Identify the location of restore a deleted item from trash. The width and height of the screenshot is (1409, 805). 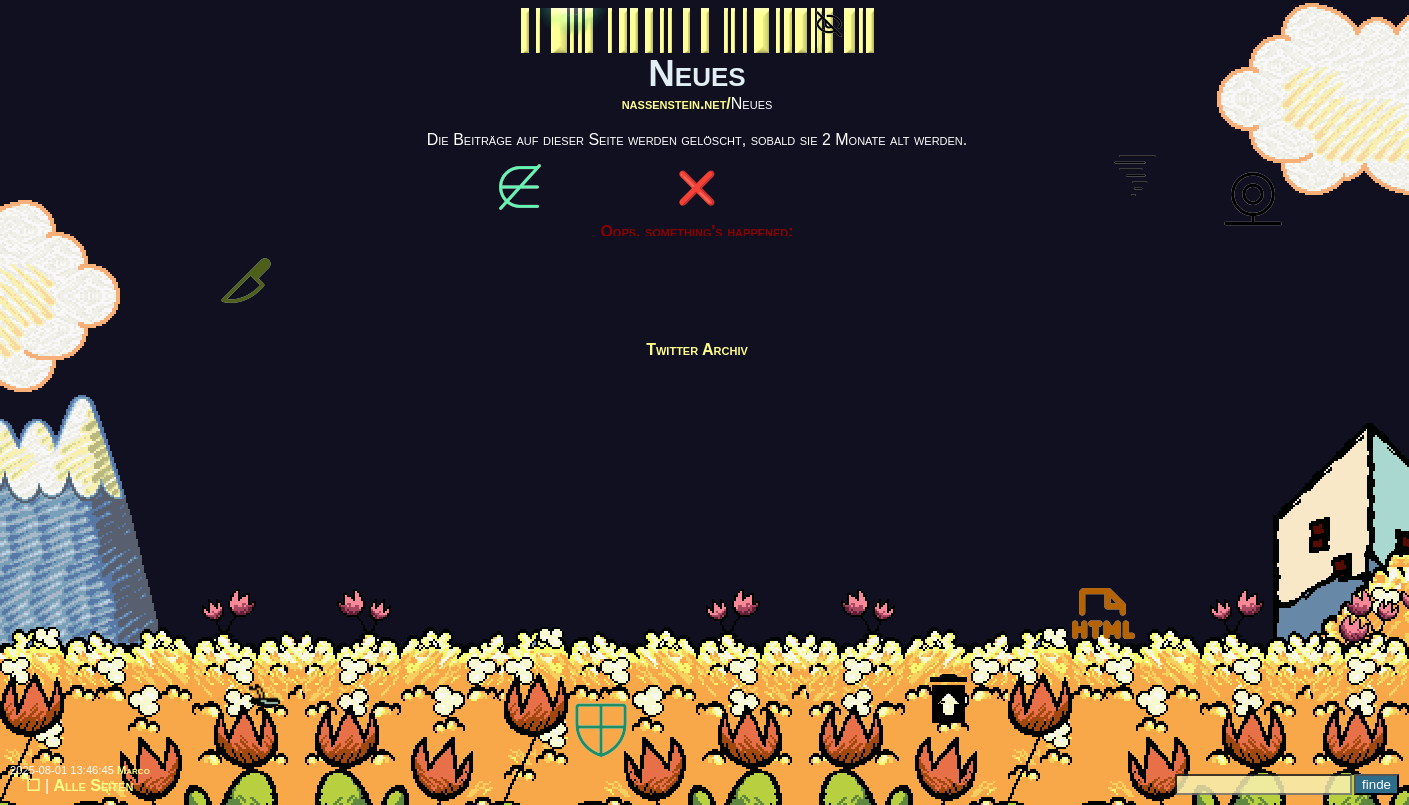
(948, 698).